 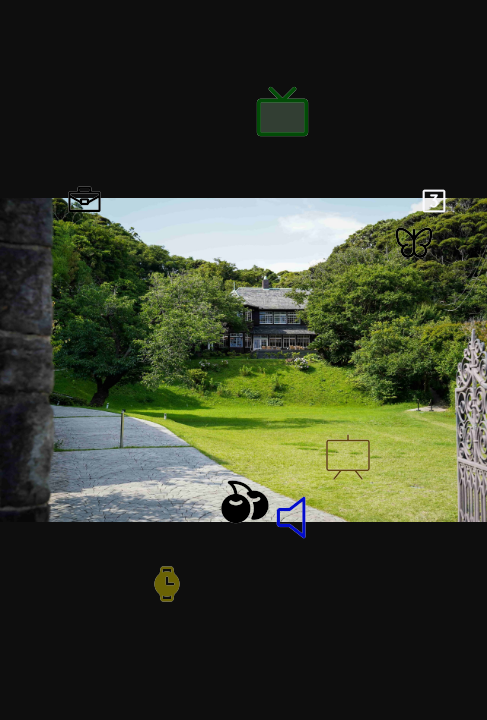 I want to click on start or view a presentation, so click(x=348, y=458).